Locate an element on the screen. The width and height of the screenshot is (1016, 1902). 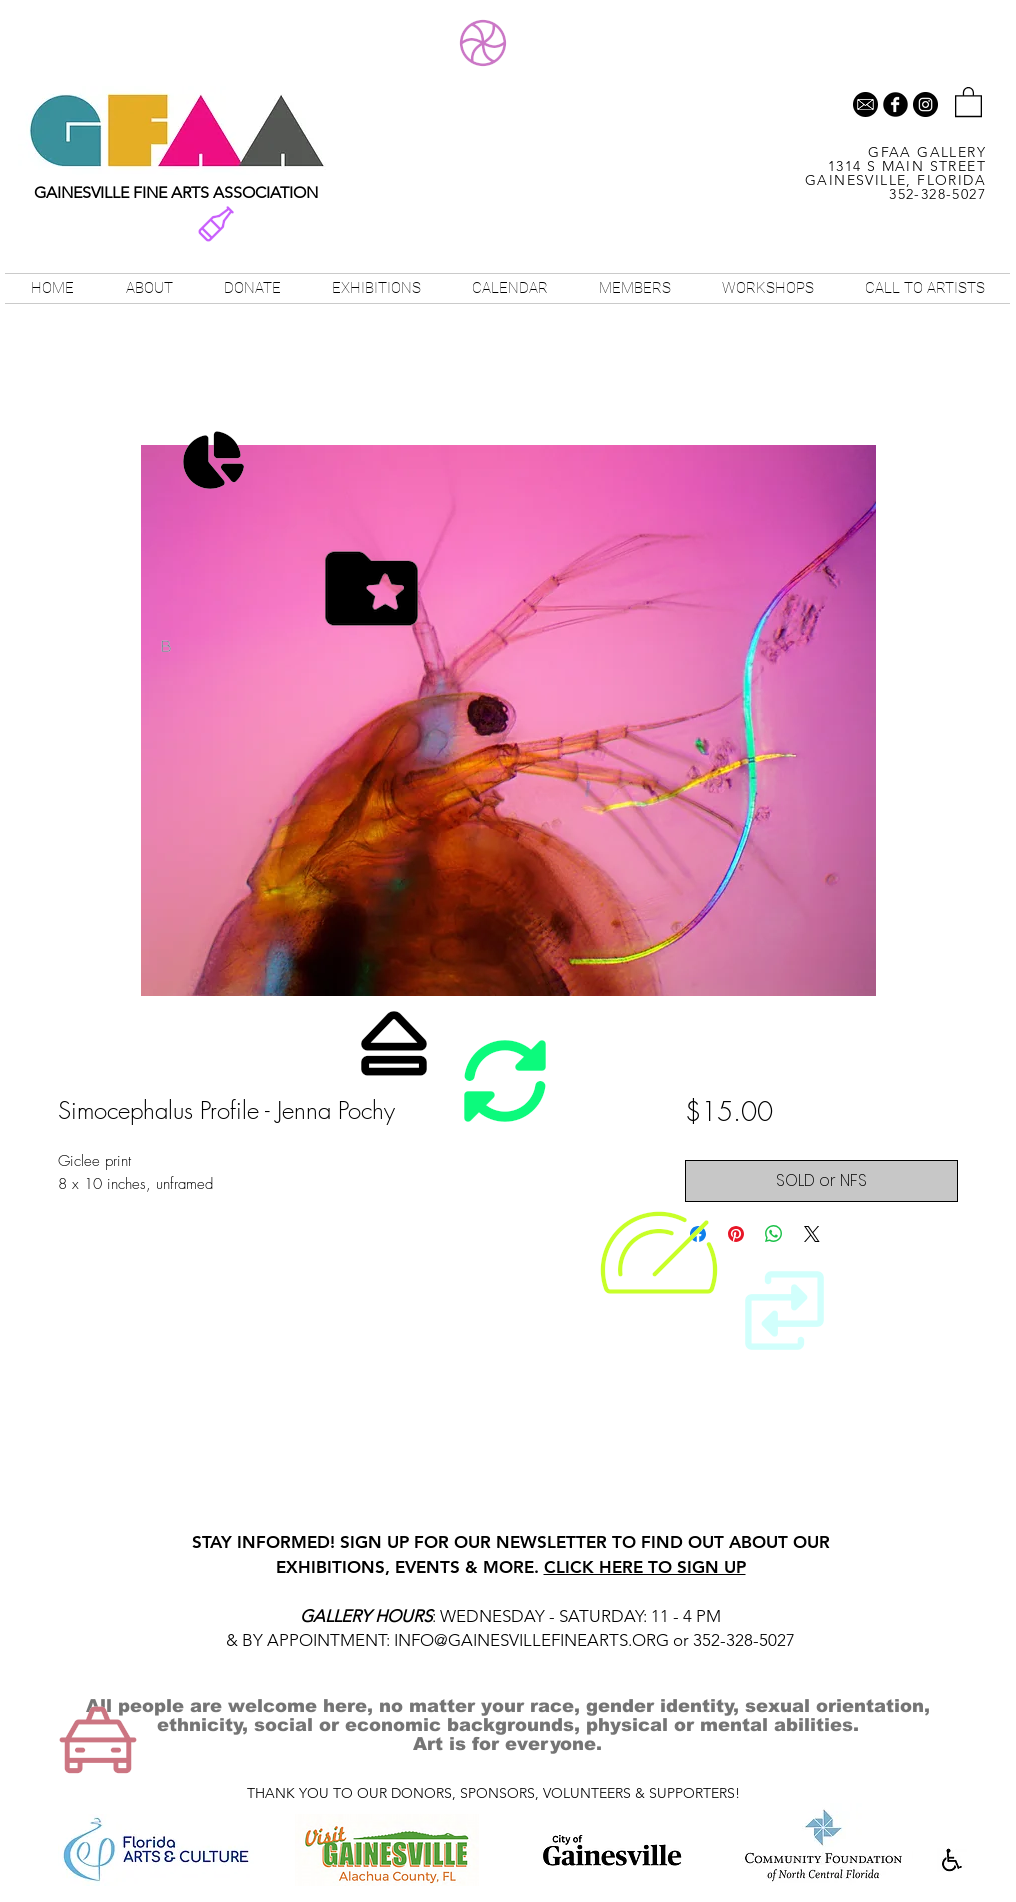
browse bars or breweries nearby is located at coordinates (215, 224).